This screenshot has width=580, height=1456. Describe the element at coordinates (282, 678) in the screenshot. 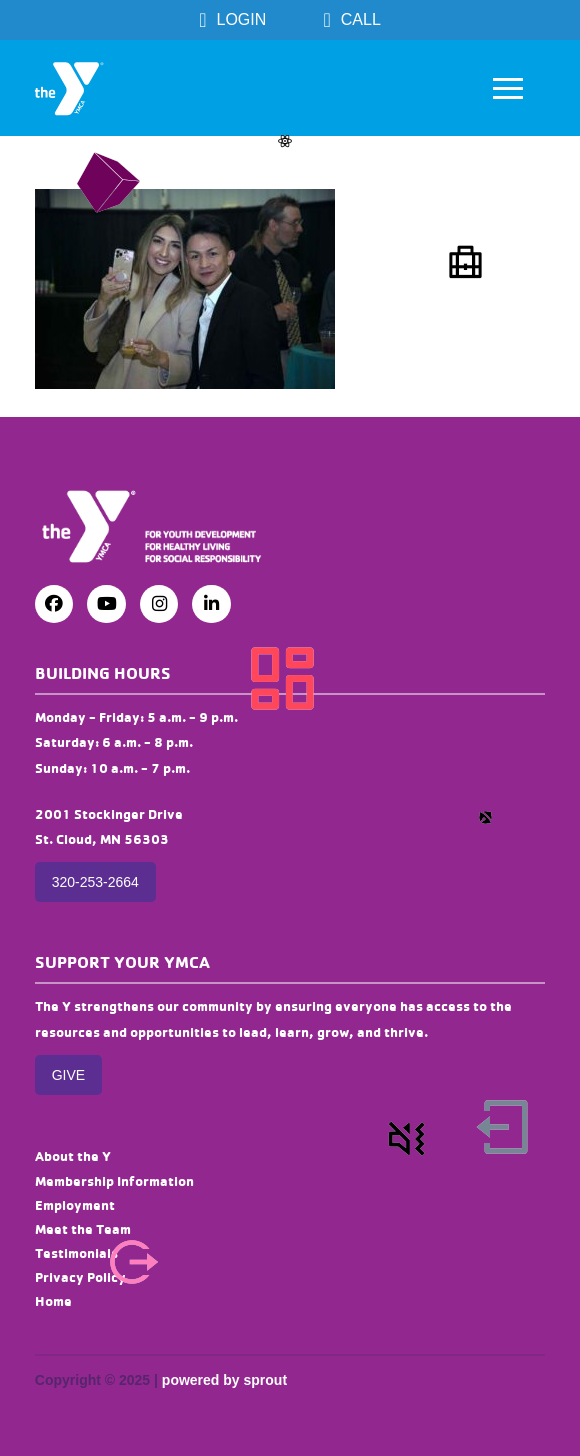

I see `access the dashboard` at that location.